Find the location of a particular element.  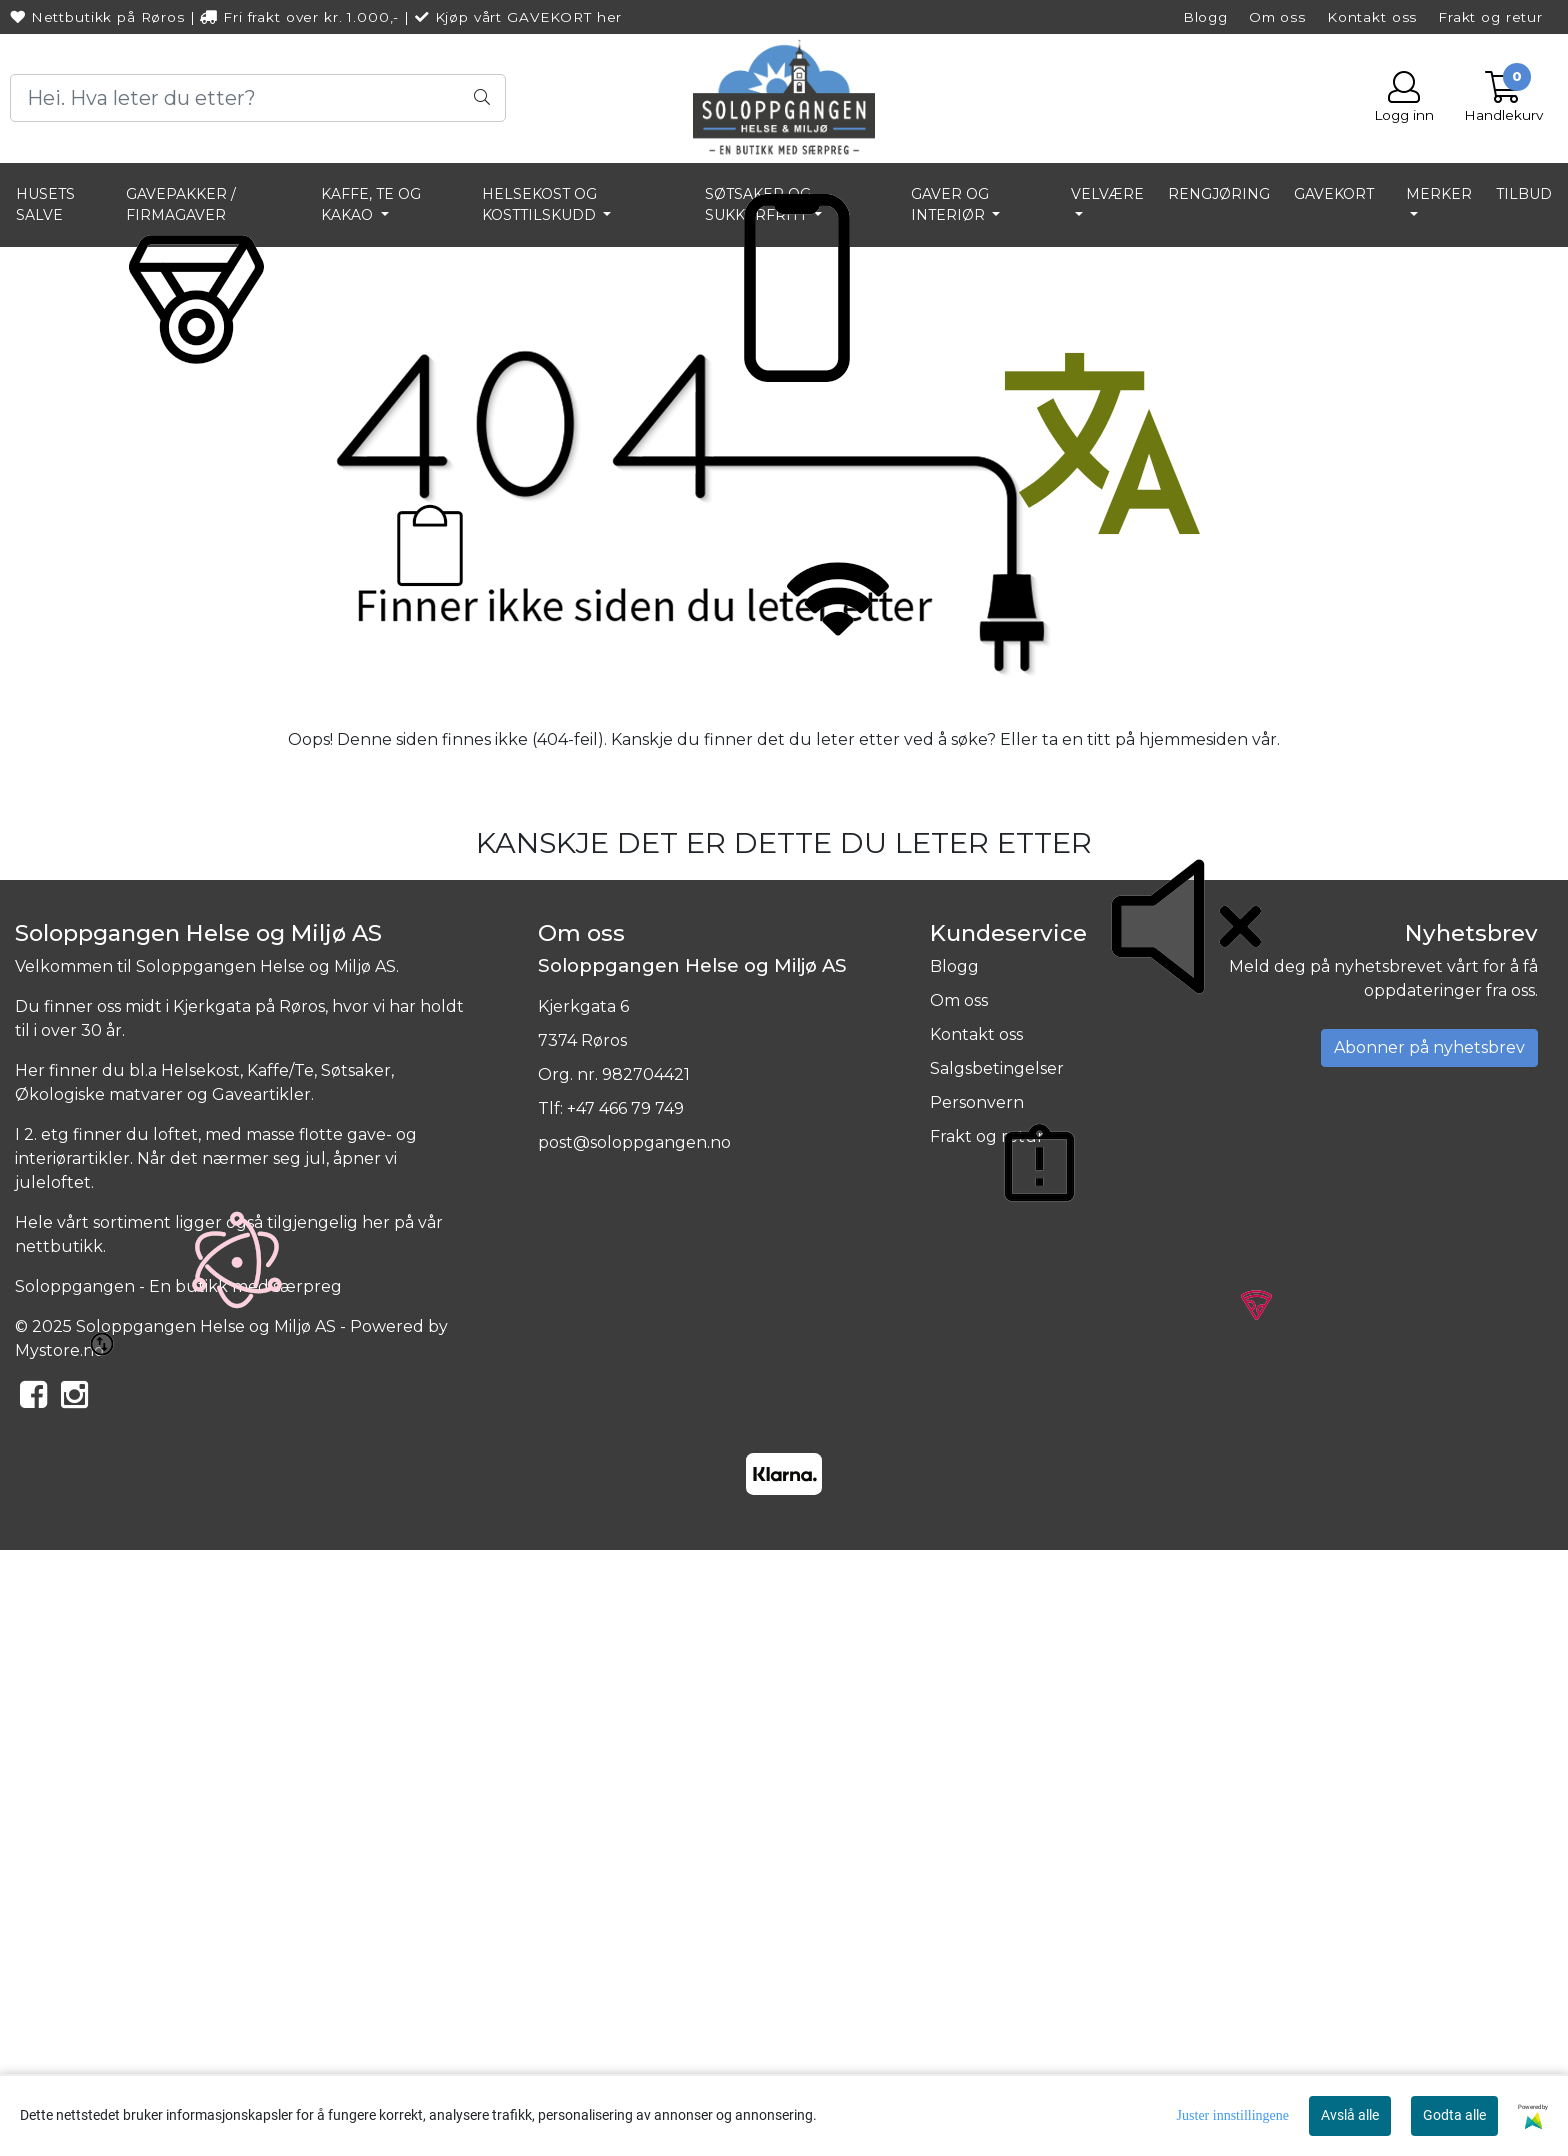

copy to clipboard is located at coordinates (430, 547).